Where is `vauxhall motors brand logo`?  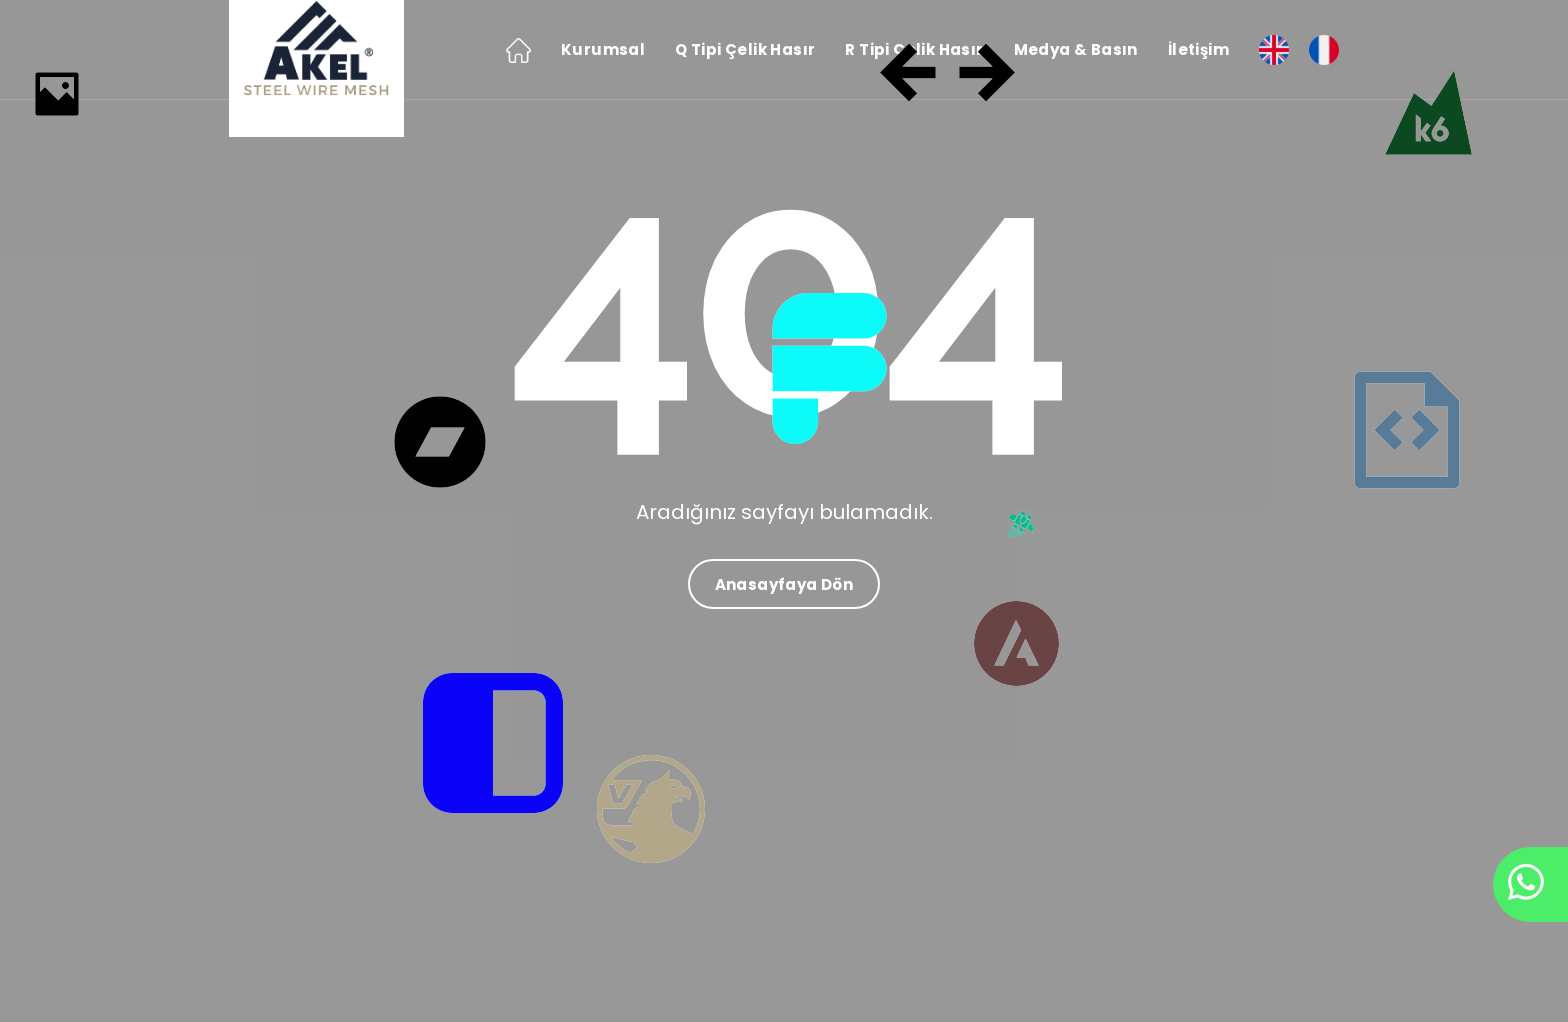
vauxhall motors brand logo is located at coordinates (651, 809).